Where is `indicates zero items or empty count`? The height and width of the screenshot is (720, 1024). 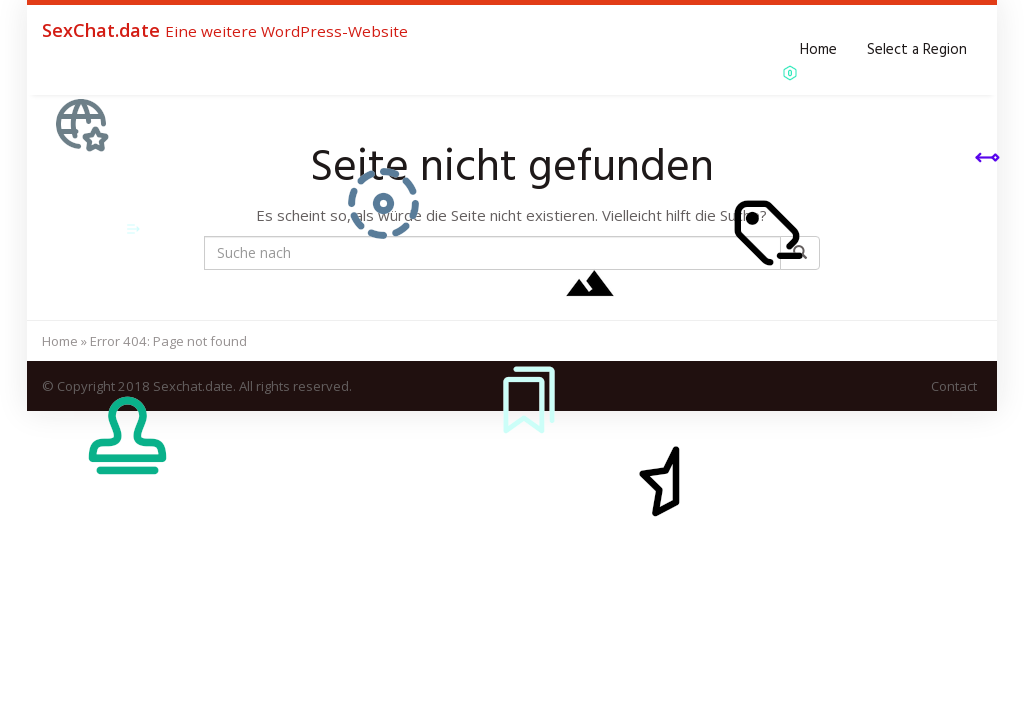 indicates zero items or empty count is located at coordinates (790, 73).